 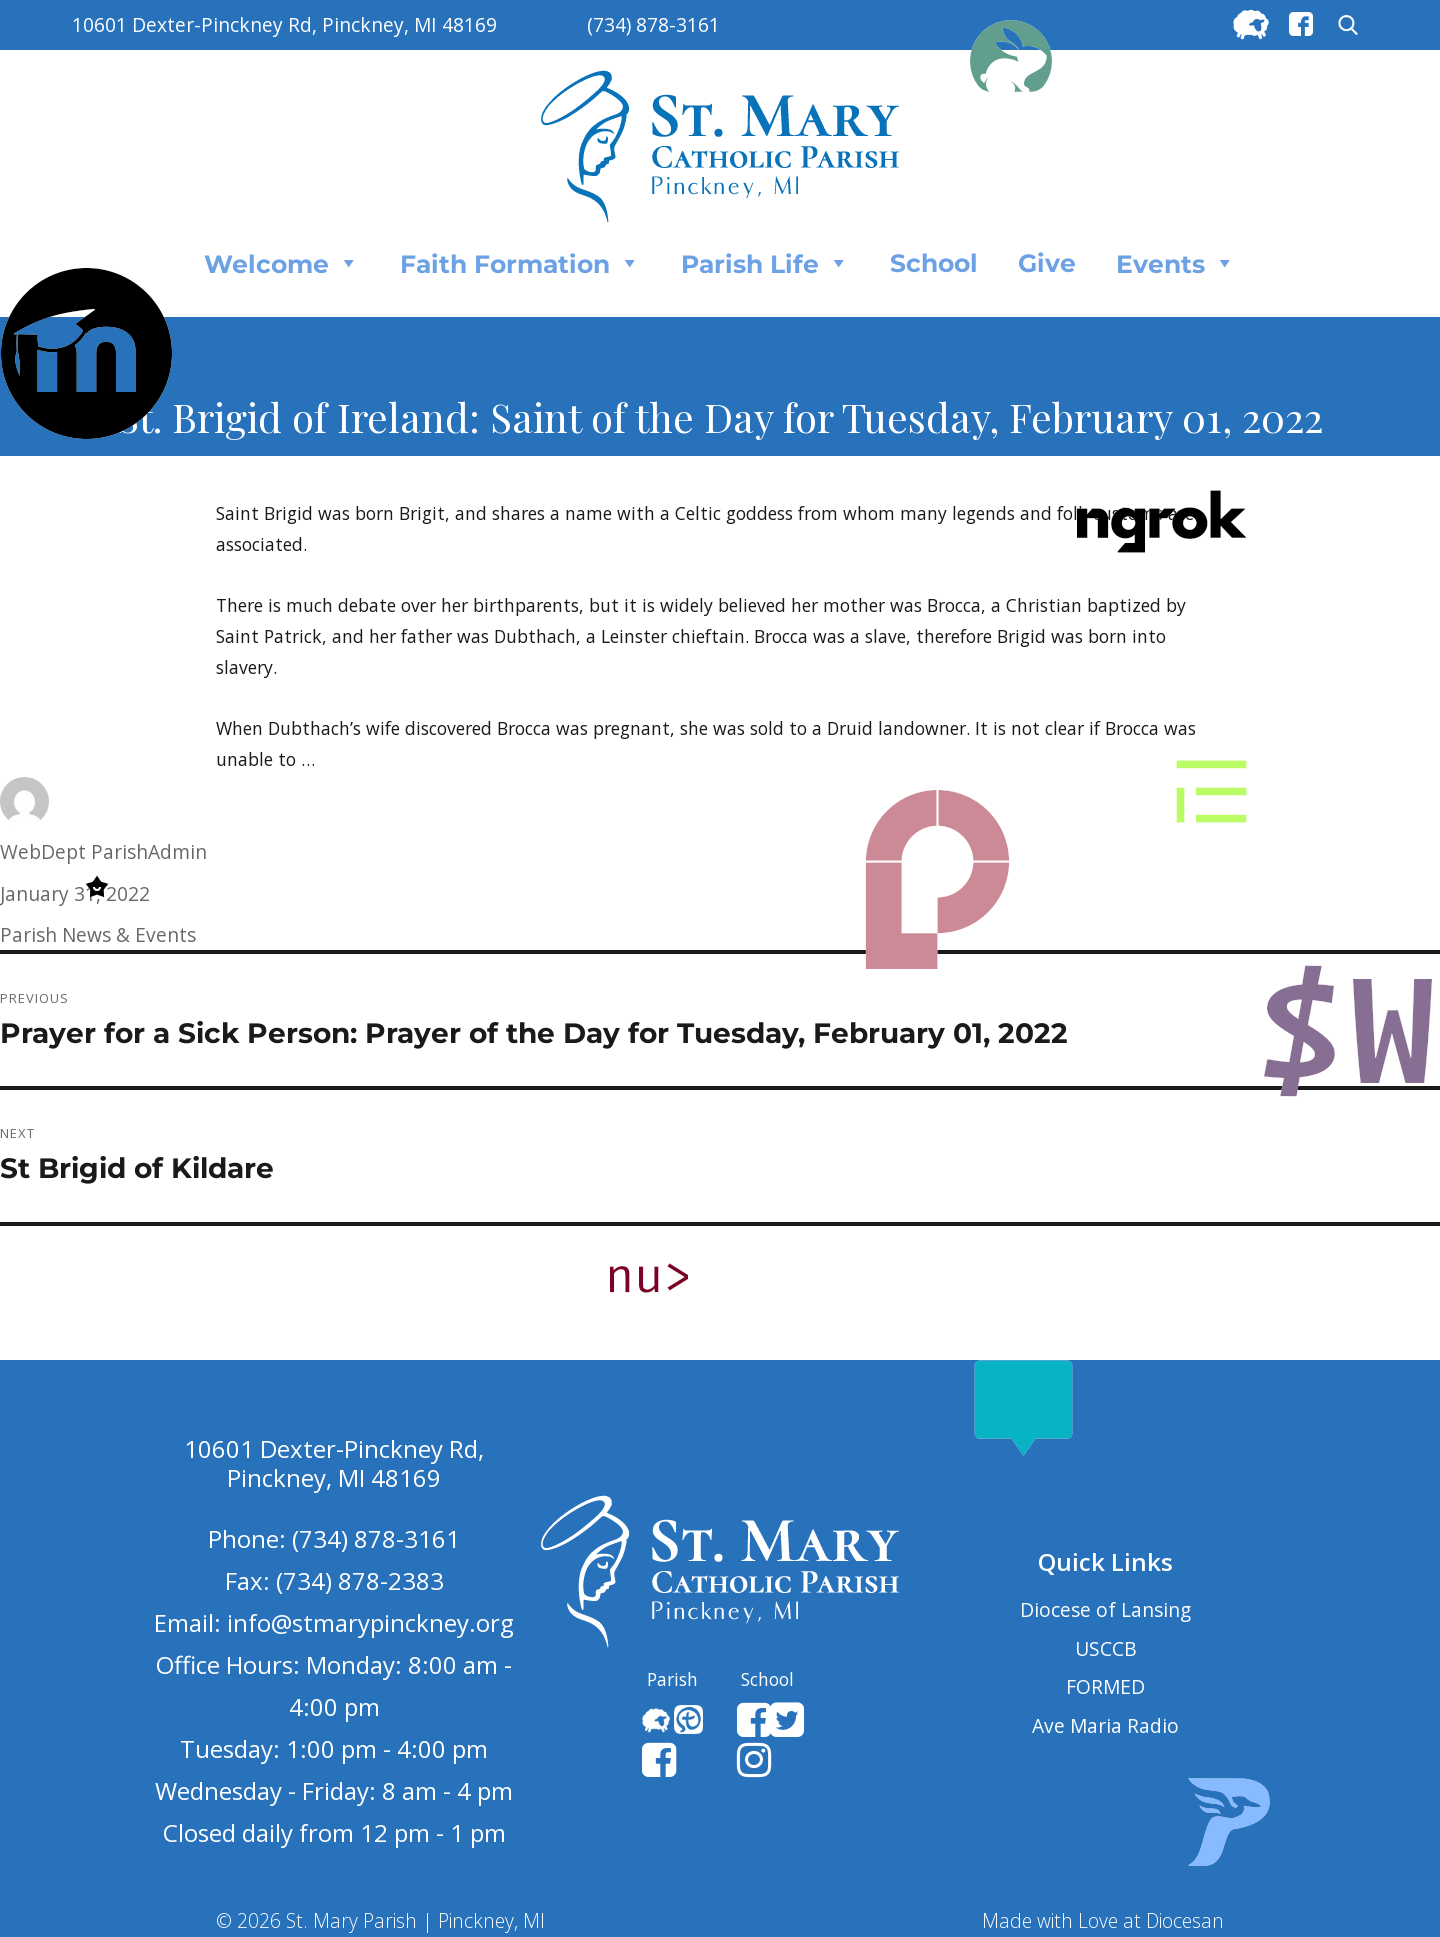 I want to click on pelican static site generator logo, so click(x=1229, y=1822).